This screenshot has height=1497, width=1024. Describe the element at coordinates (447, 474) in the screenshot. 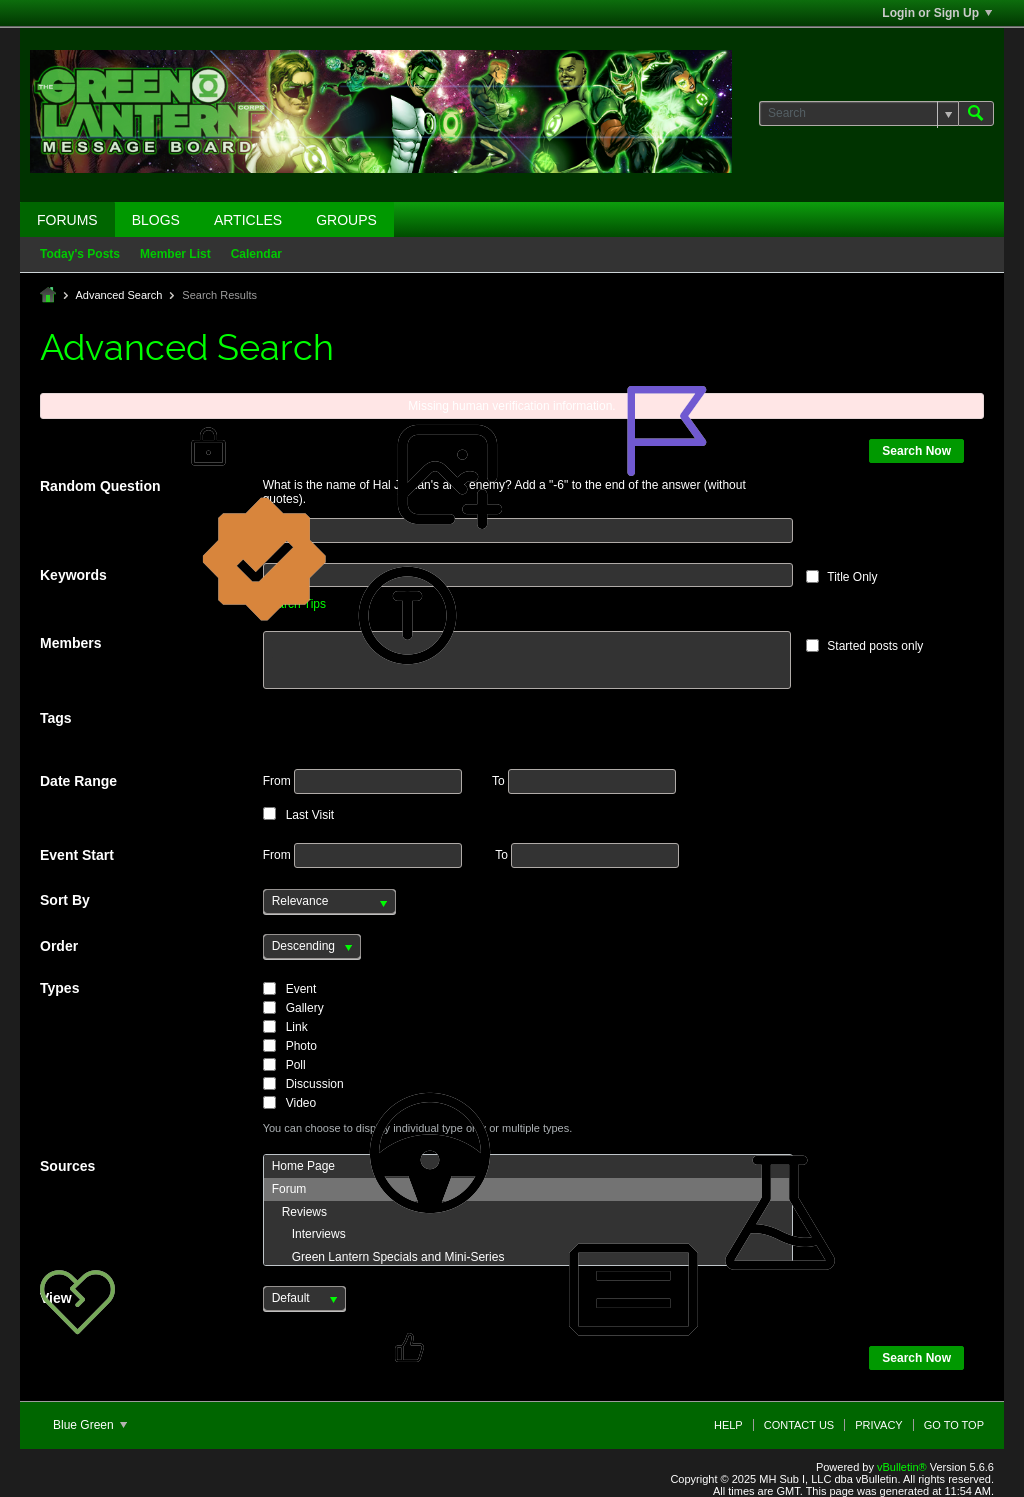

I see `add a new photo` at that location.